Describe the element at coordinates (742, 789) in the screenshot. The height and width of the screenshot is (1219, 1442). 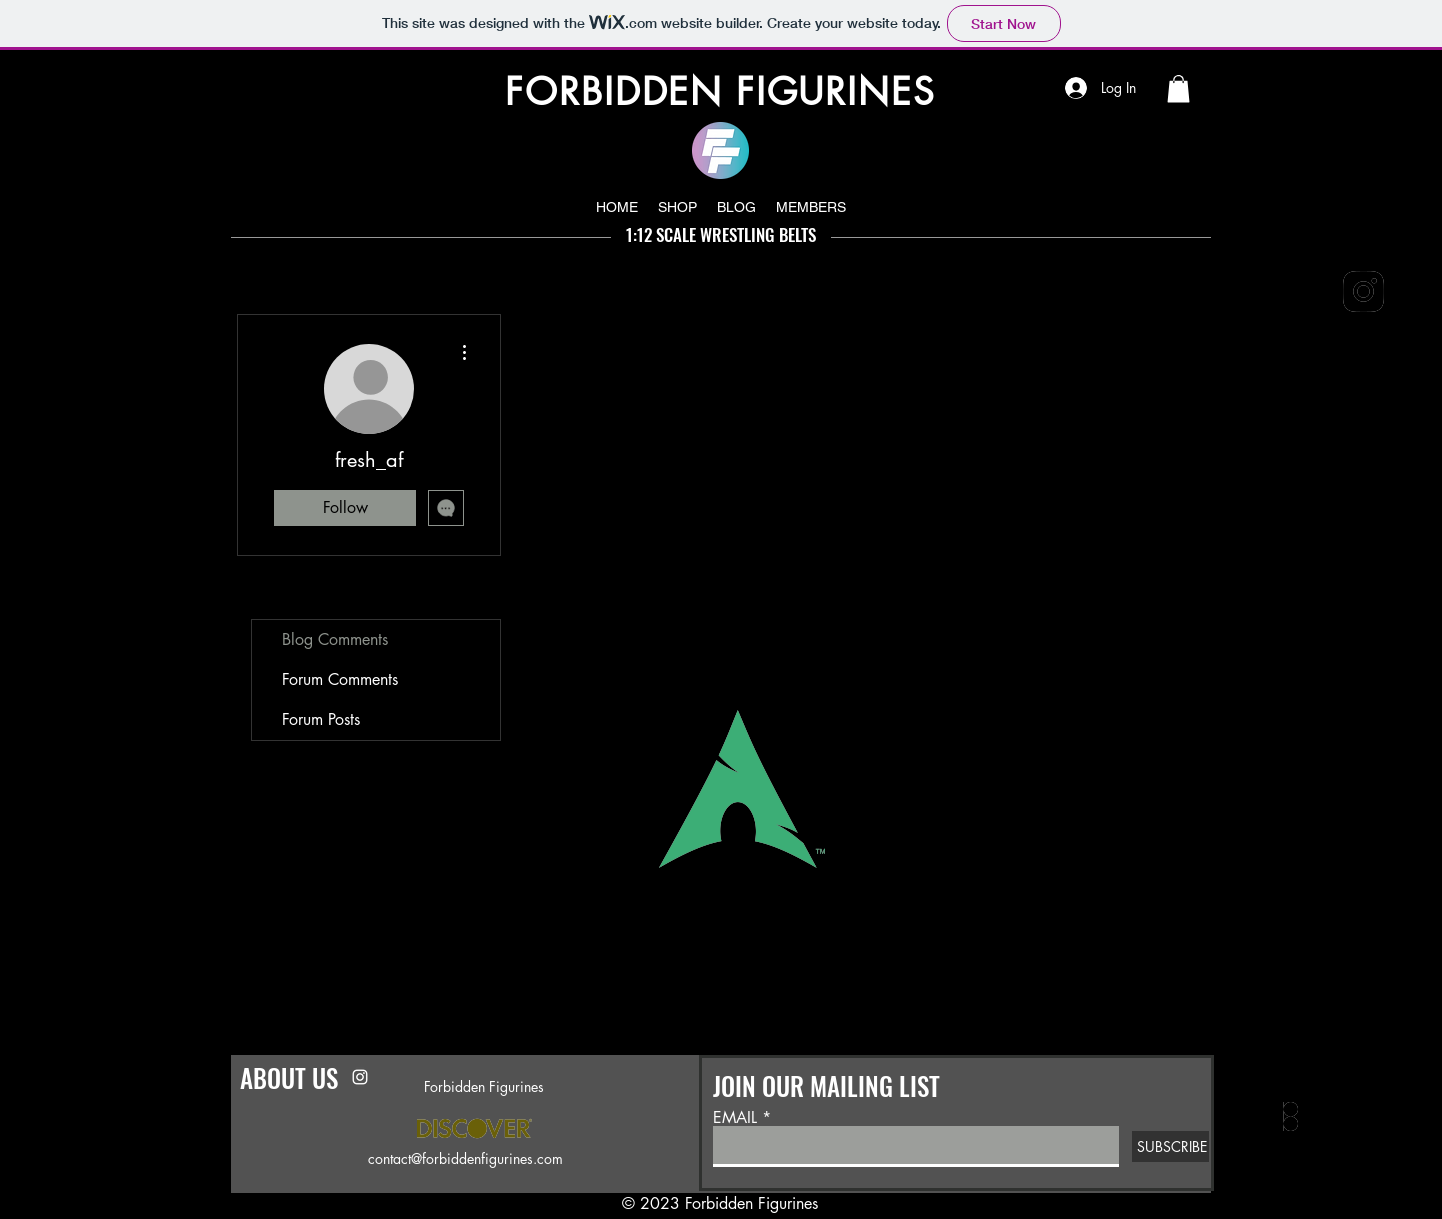
I see `Arch Linux logo` at that location.